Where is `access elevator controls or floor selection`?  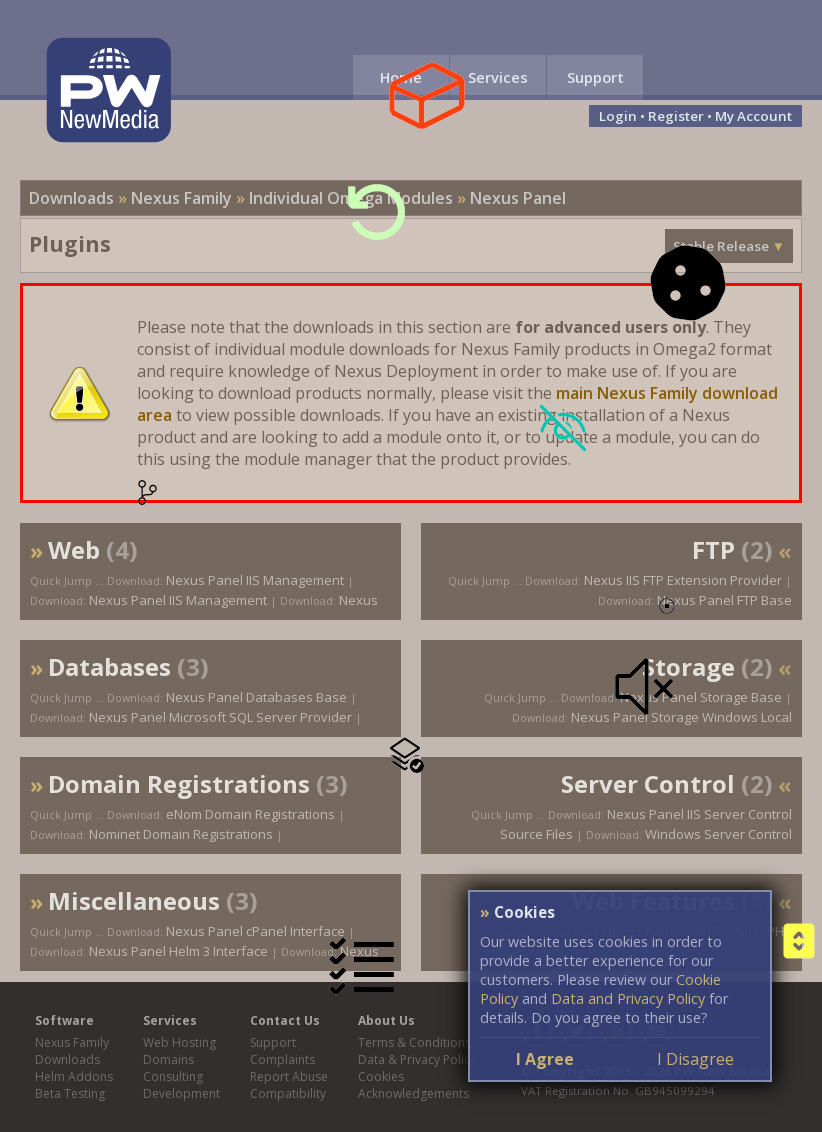
access elevator controls or floor selection is located at coordinates (799, 941).